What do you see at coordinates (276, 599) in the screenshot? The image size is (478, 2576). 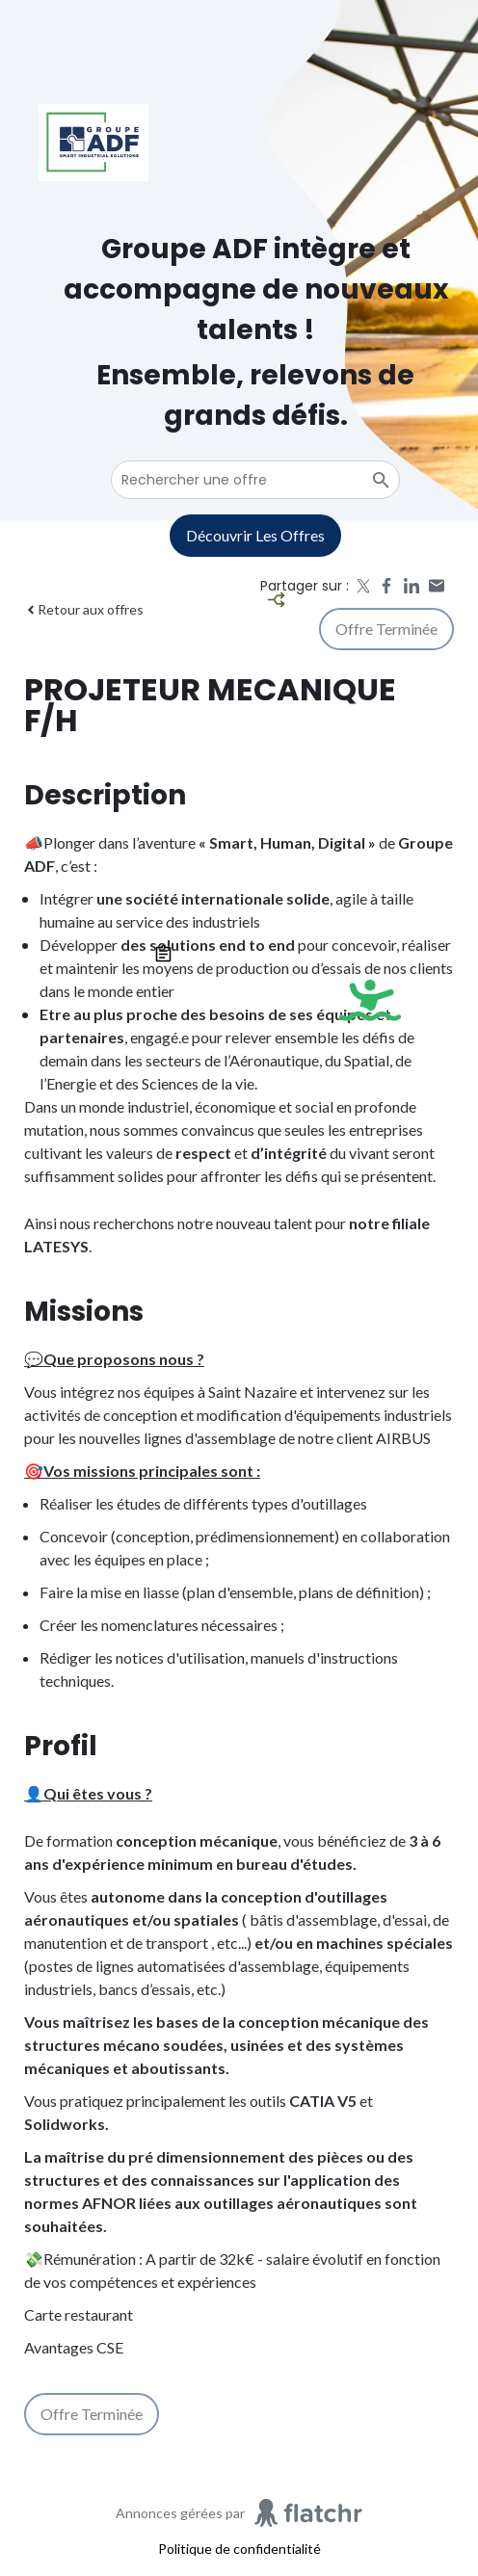 I see `split or branch content into multiple paths` at bounding box center [276, 599].